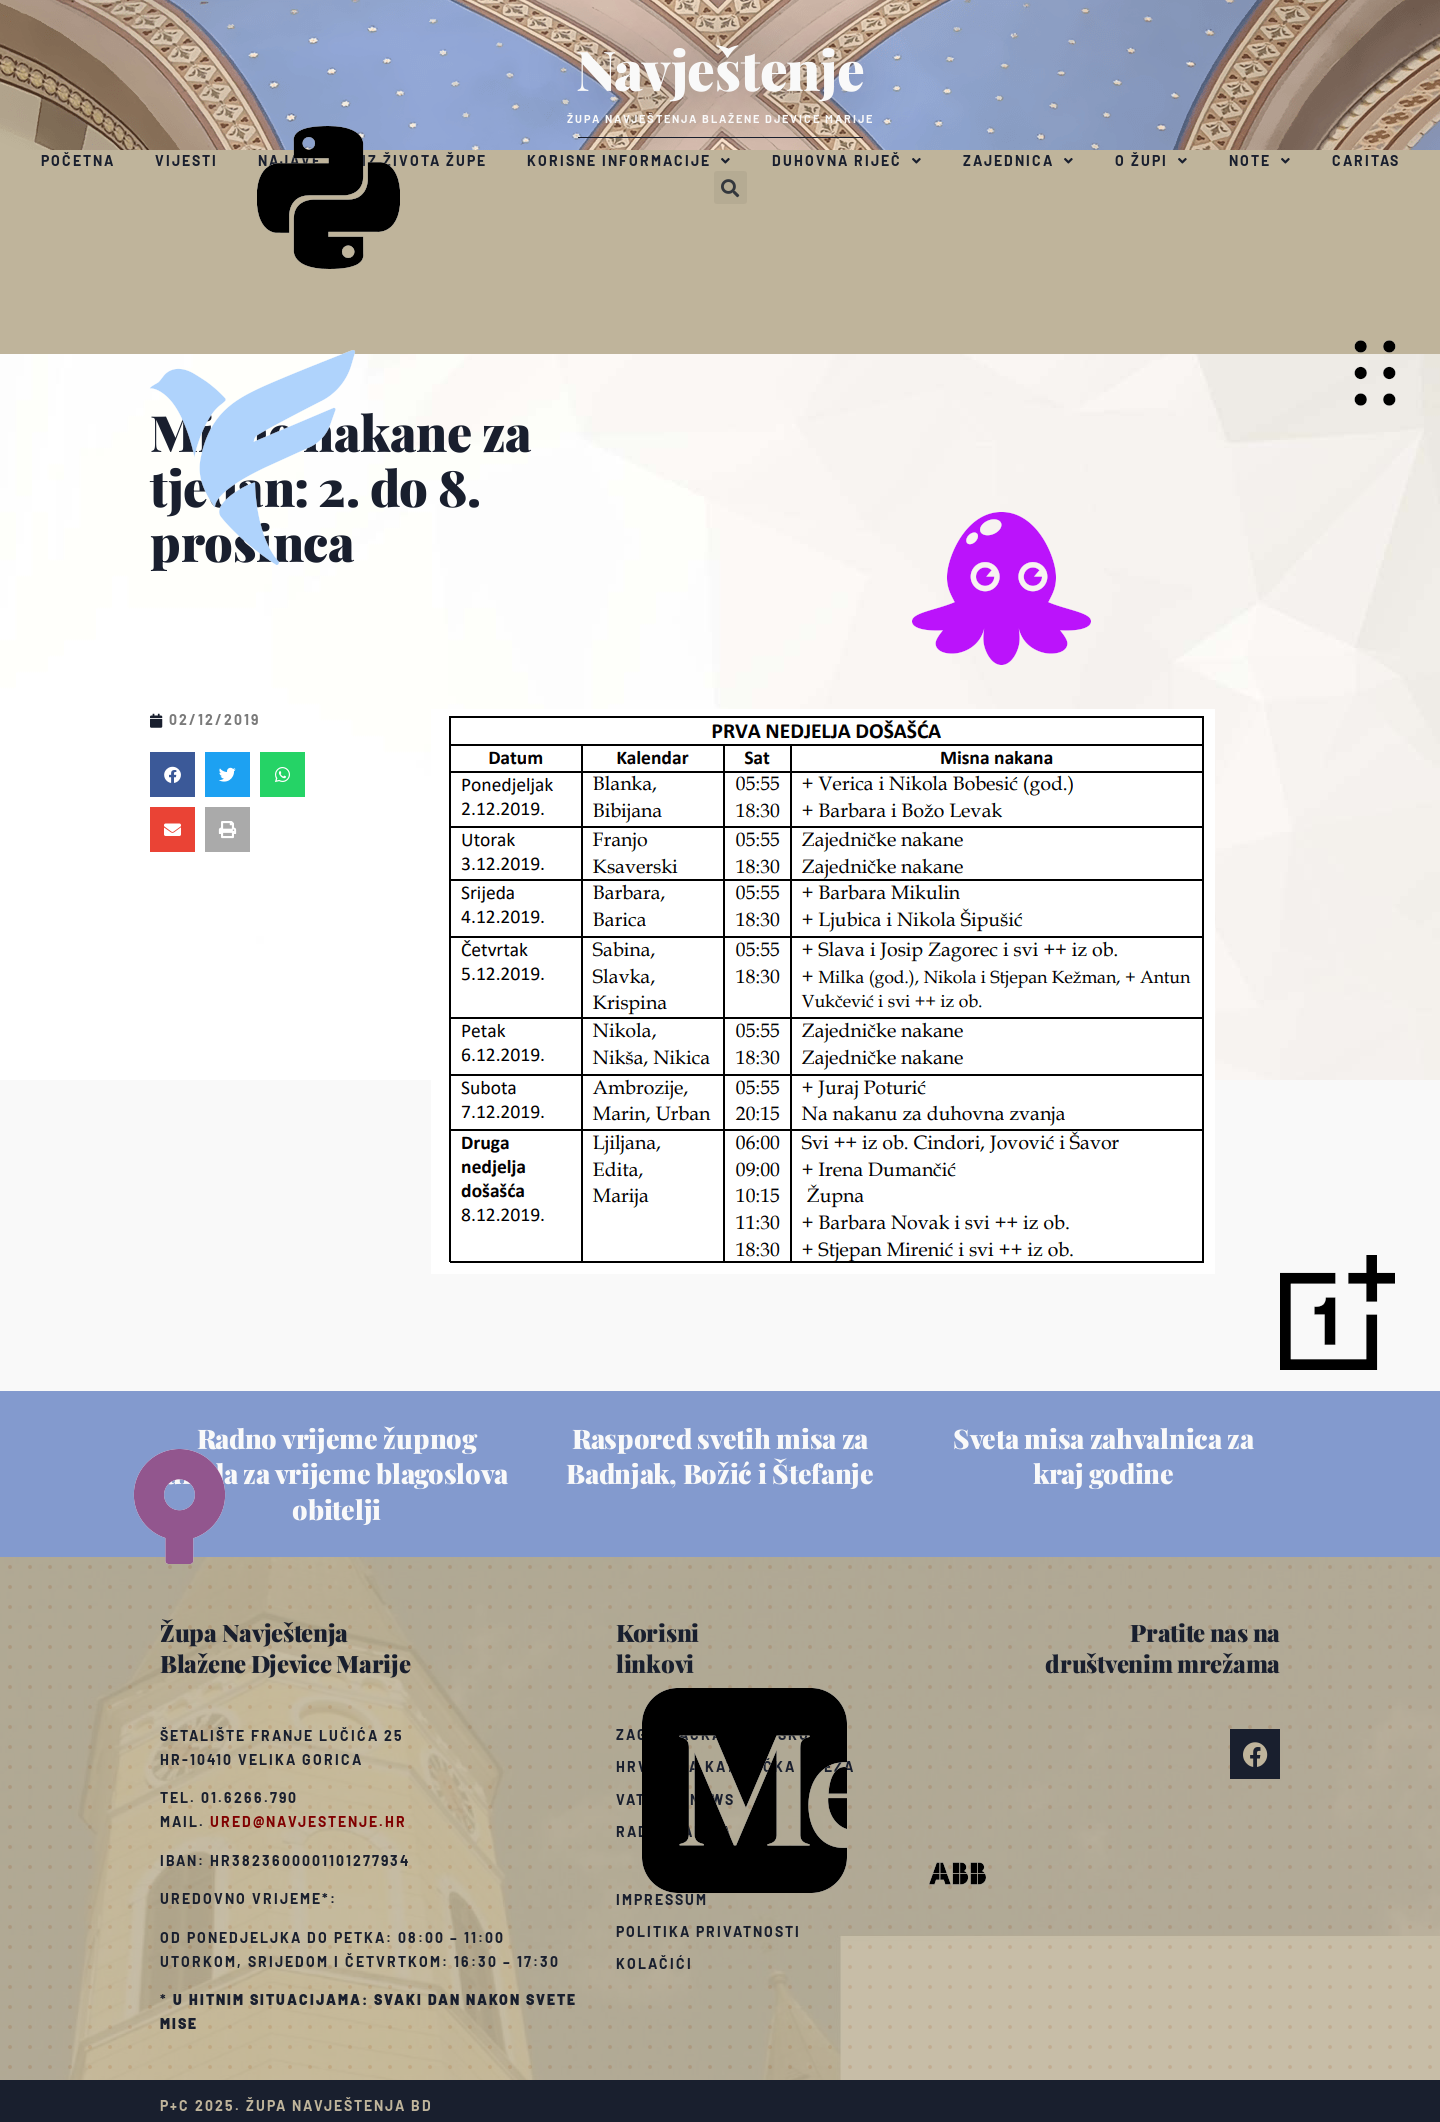  I want to click on open the Medium app, so click(744, 1790).